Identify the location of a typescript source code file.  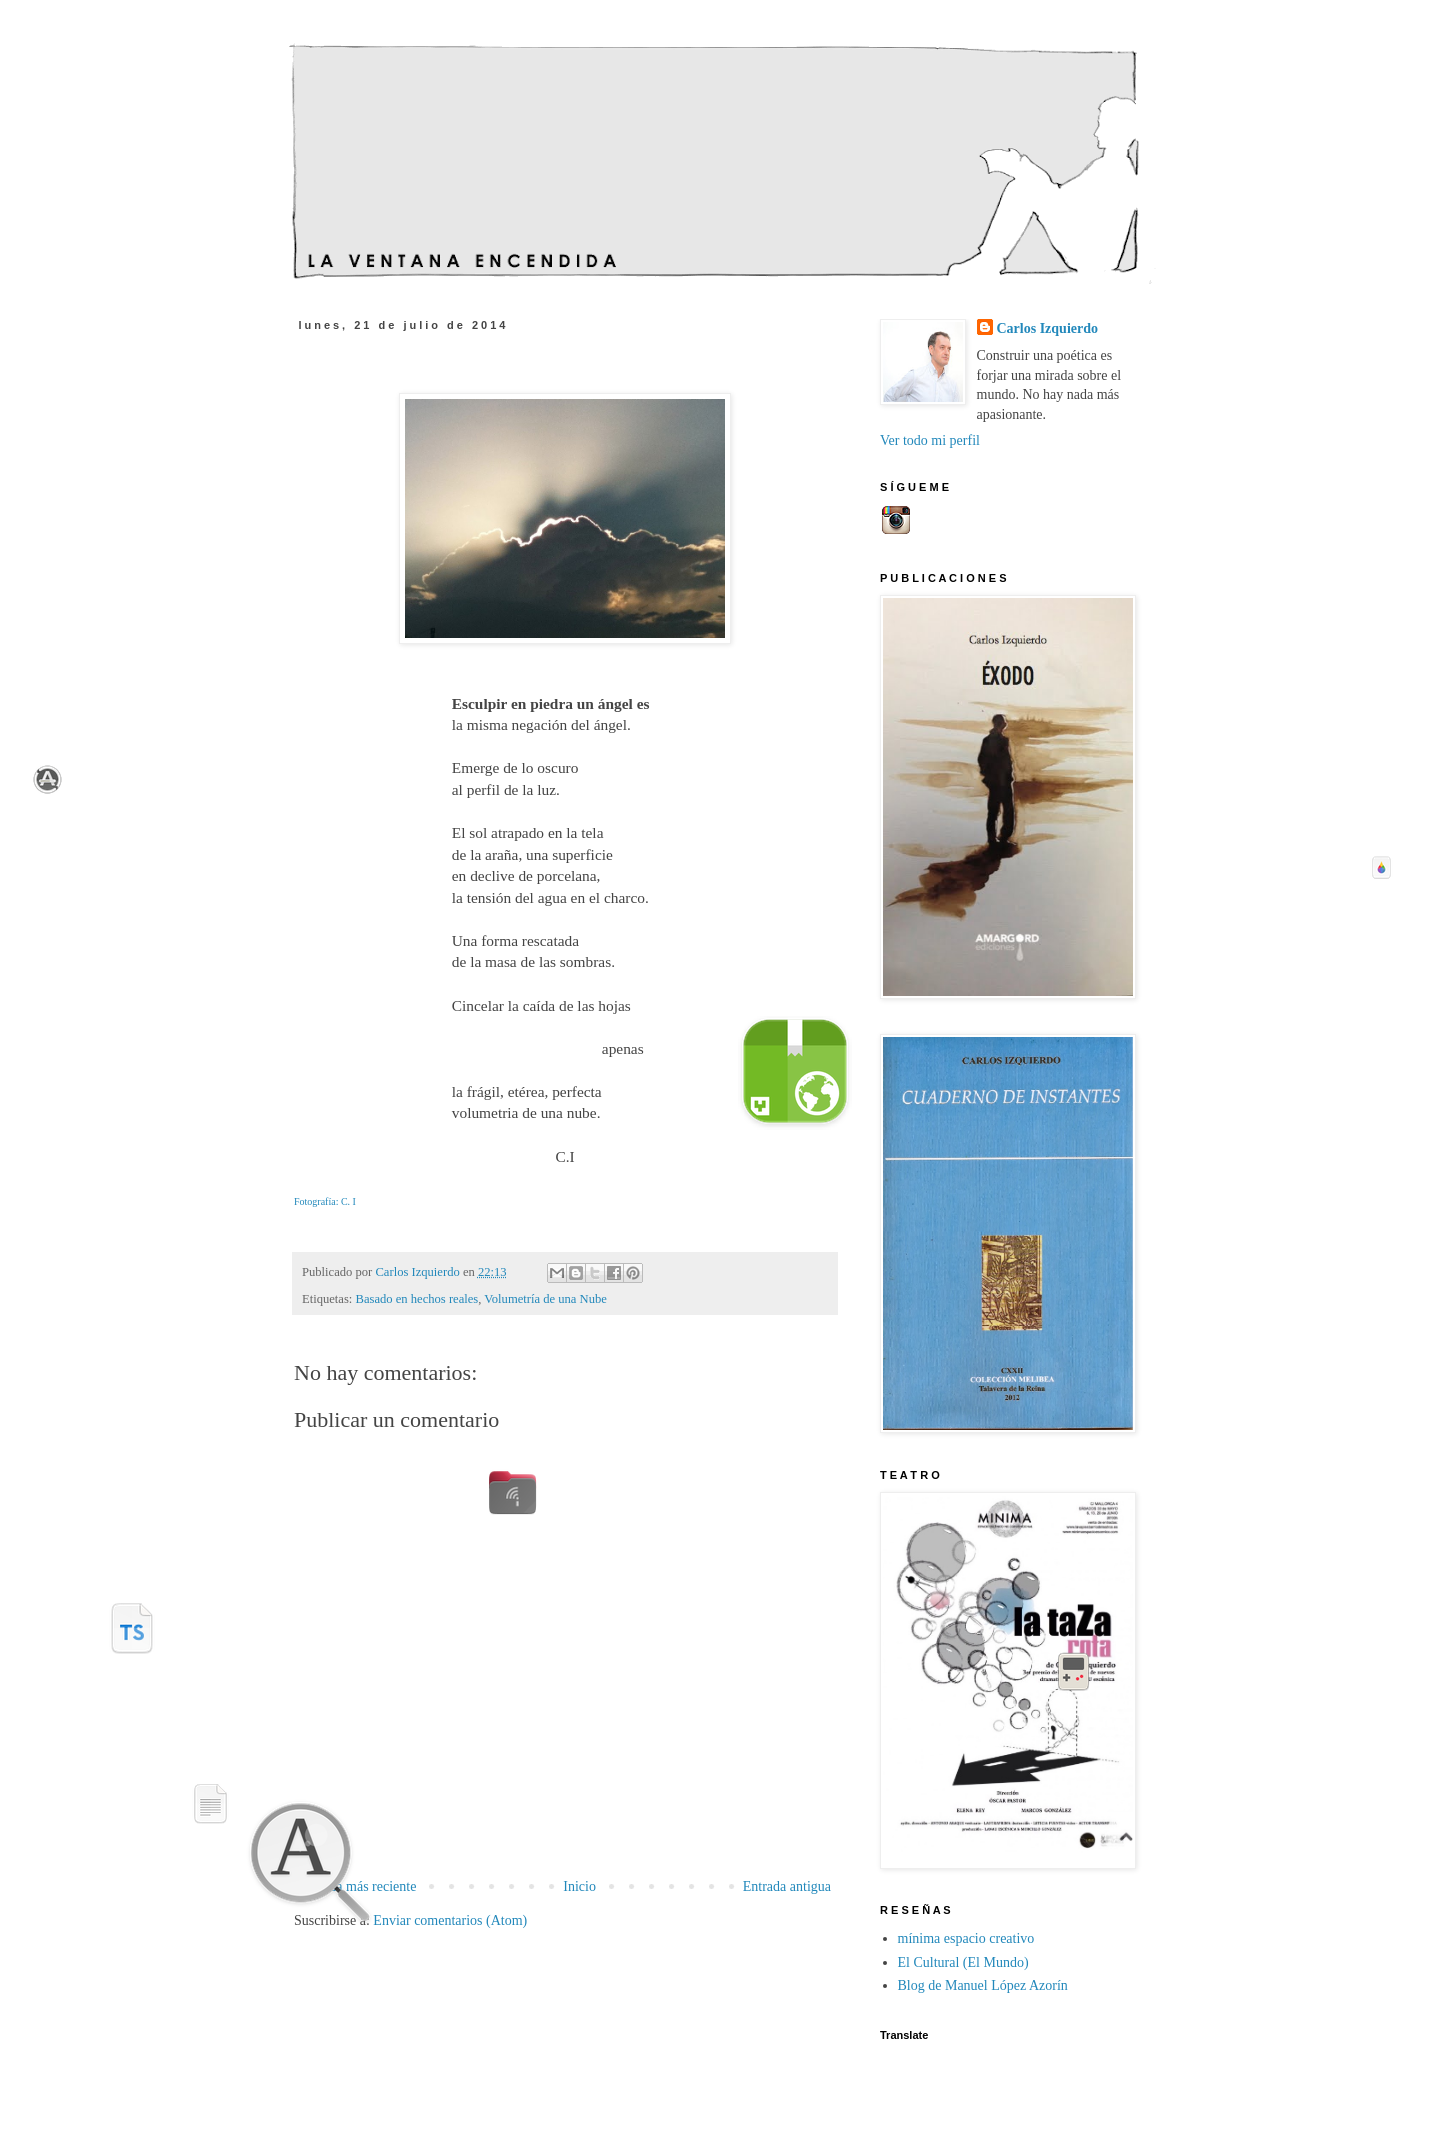
(132, 1628).